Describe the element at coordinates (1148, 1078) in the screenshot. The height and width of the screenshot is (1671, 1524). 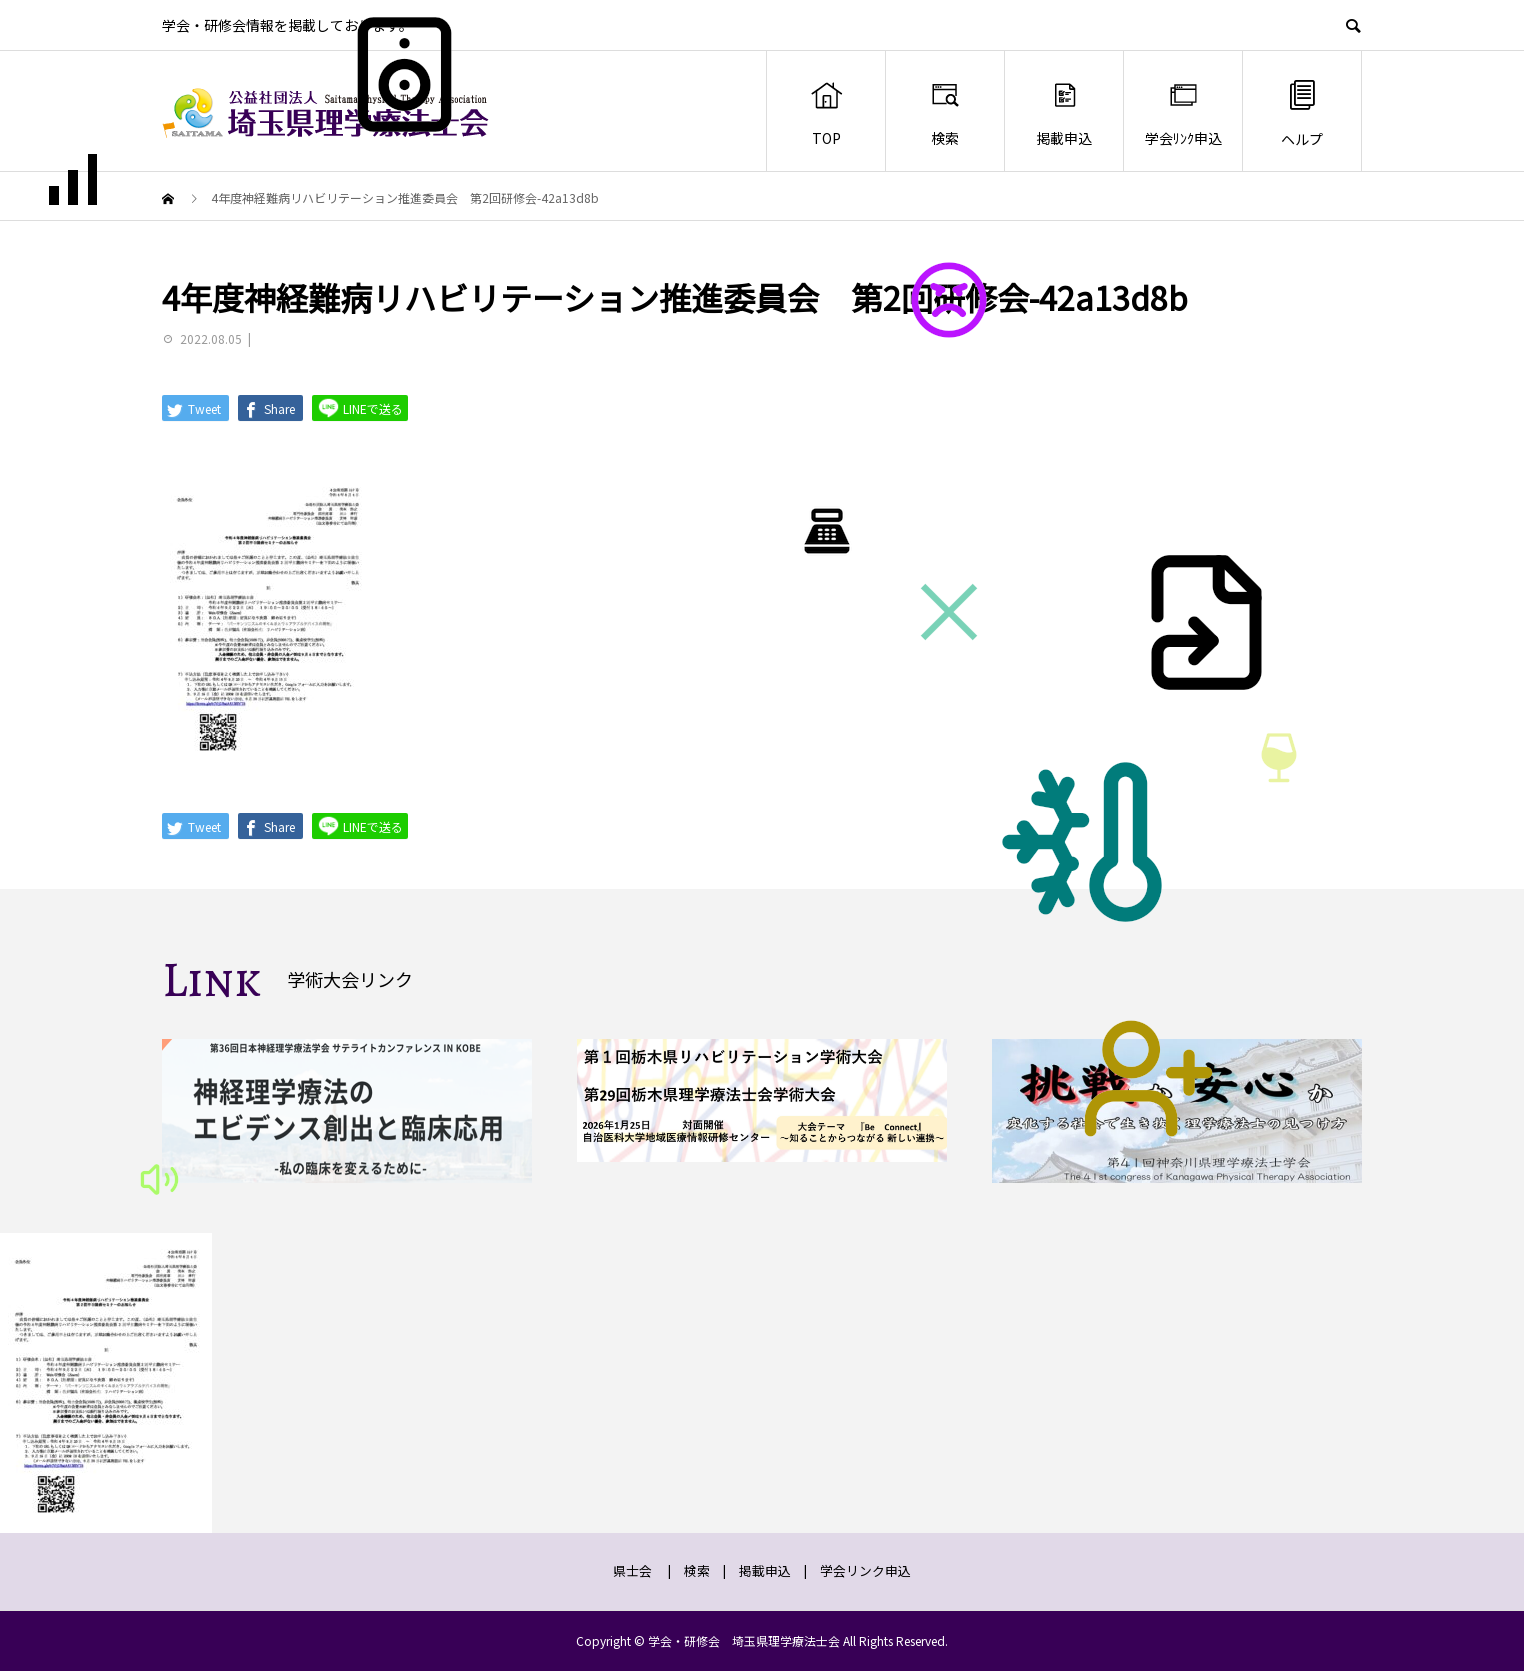
I see `add a new contact or friend` at that location.